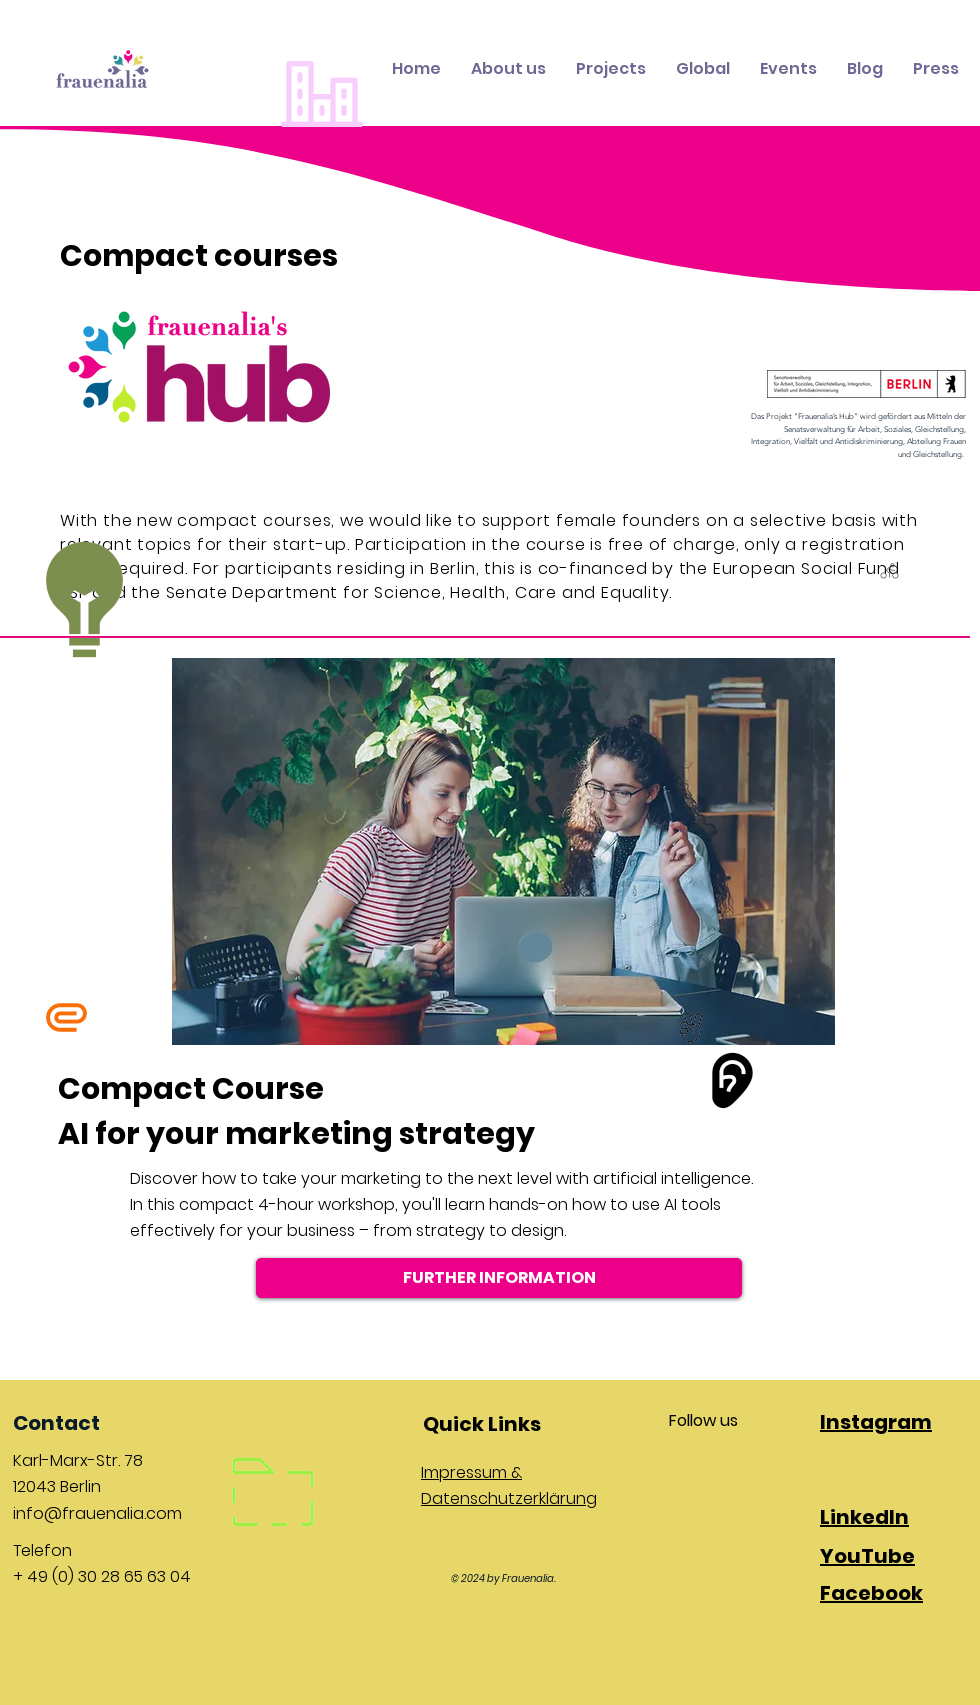 The width and height of the screenshot is (980, 1705). I want to click on send a peace sign reaction or emoji, so click(690, 1027).